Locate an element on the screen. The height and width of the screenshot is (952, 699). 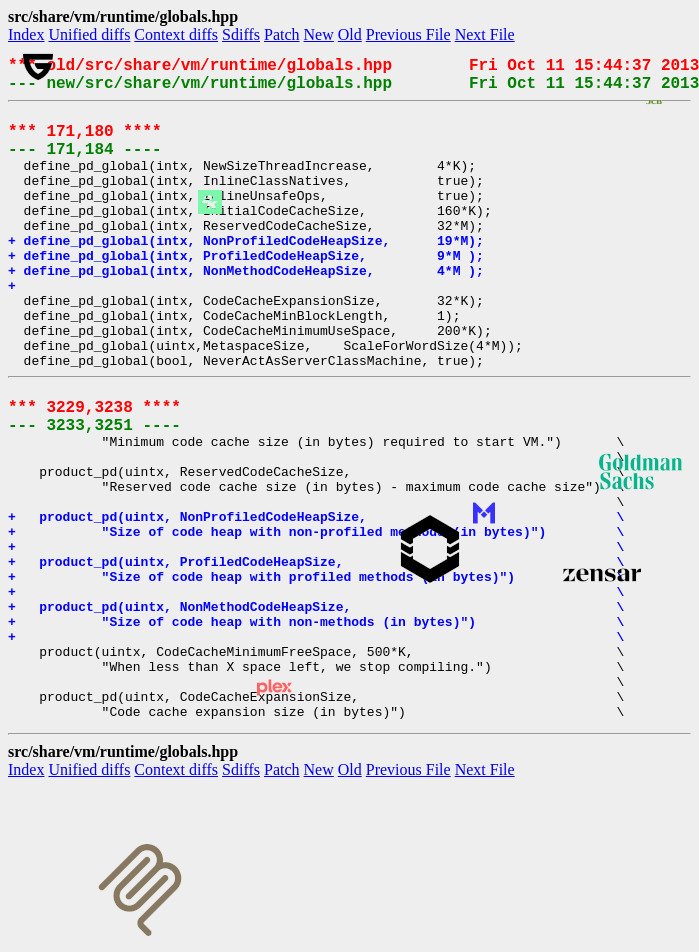
2K Games company logo is located at coordinates (210, 202).